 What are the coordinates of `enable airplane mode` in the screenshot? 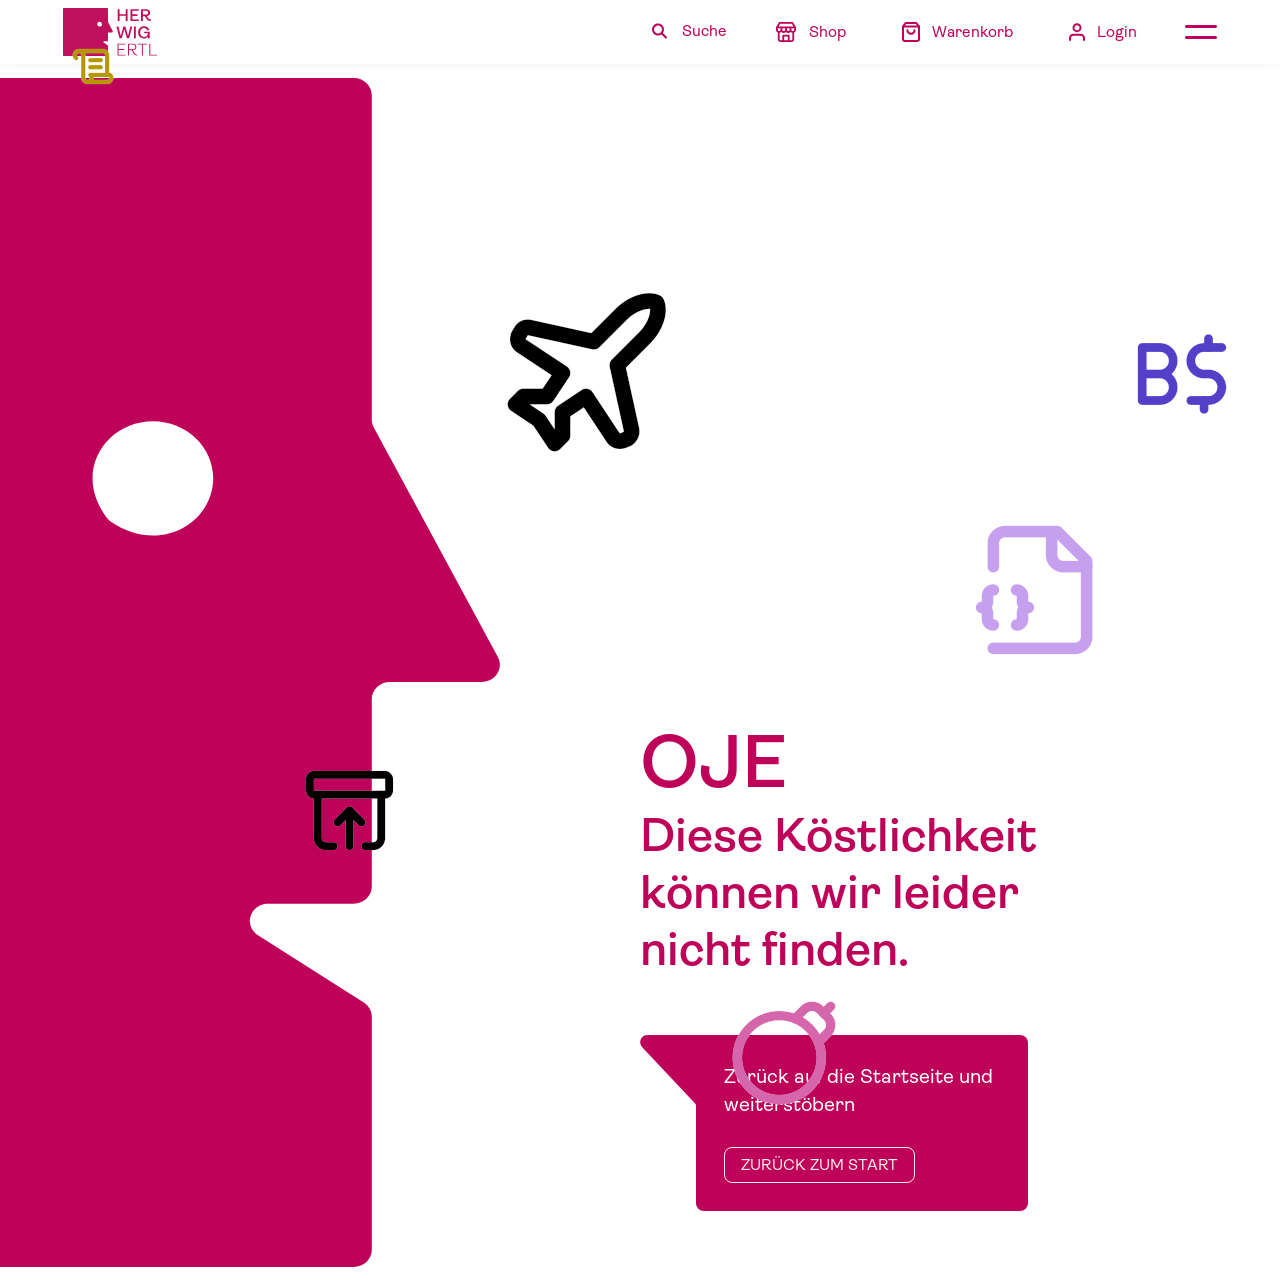 It's located at (586, 373).